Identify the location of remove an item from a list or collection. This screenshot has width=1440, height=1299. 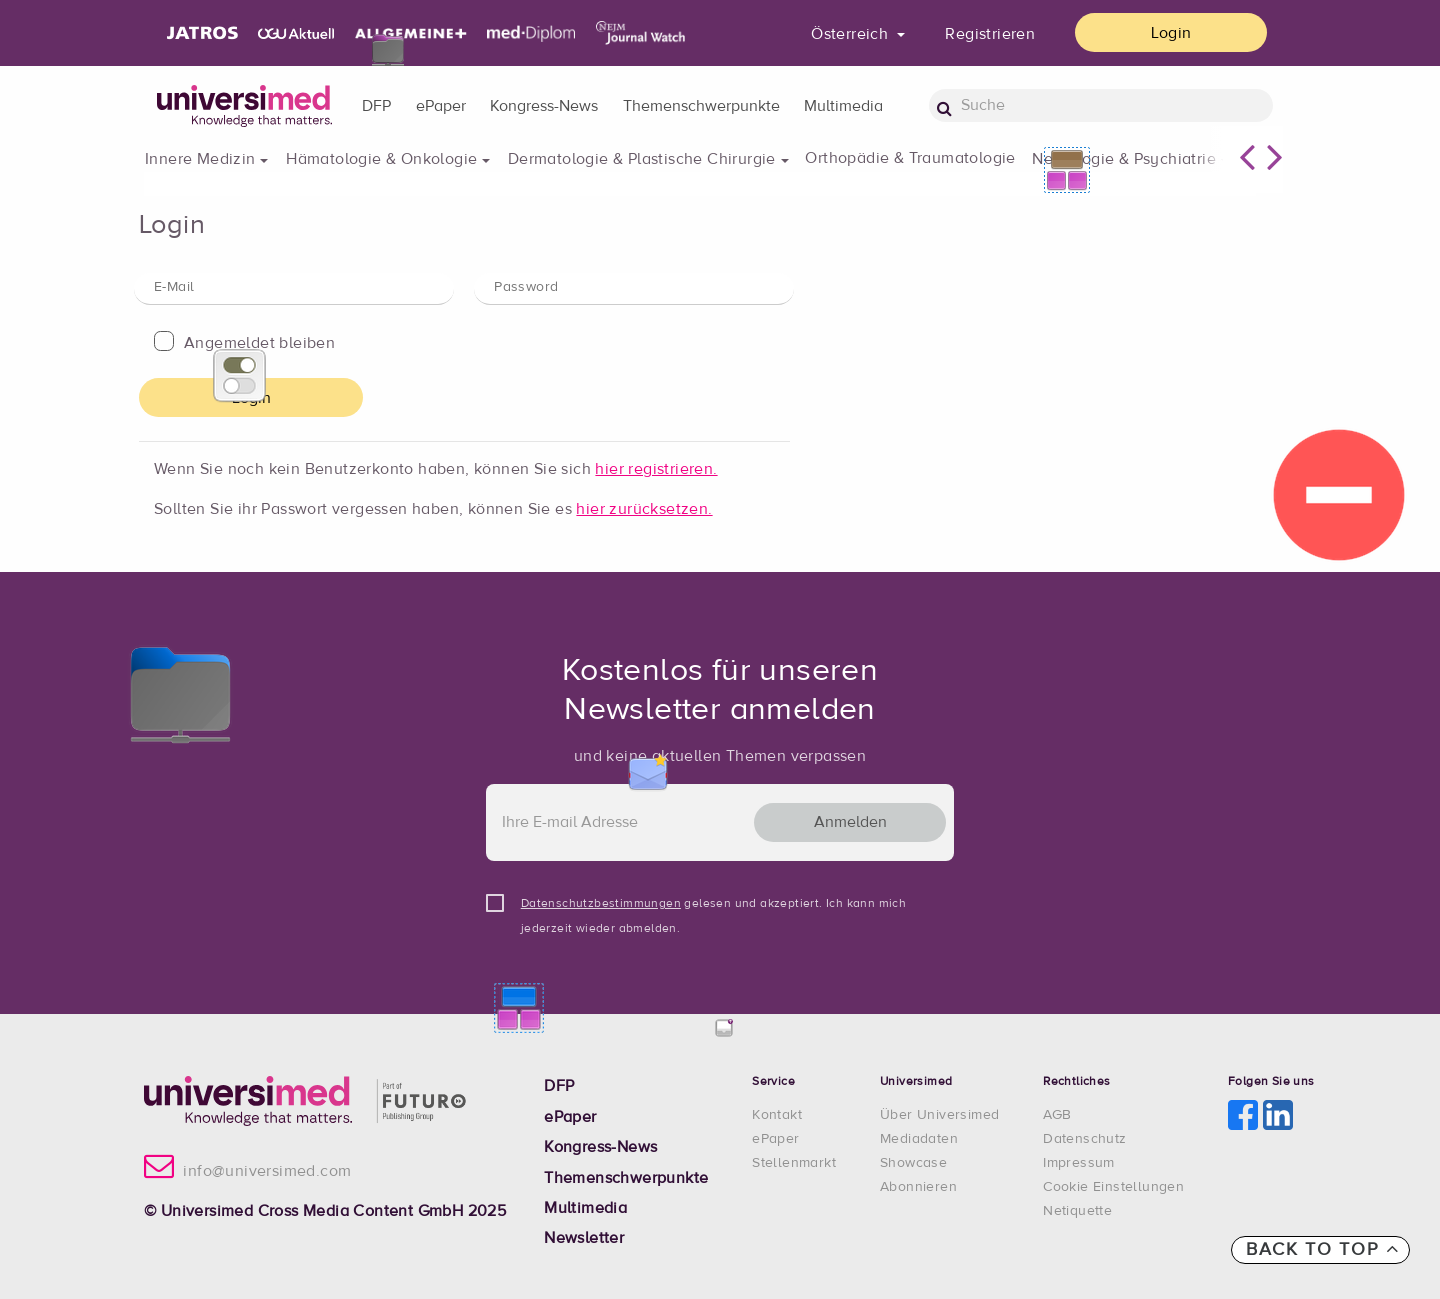
(1339, 495).